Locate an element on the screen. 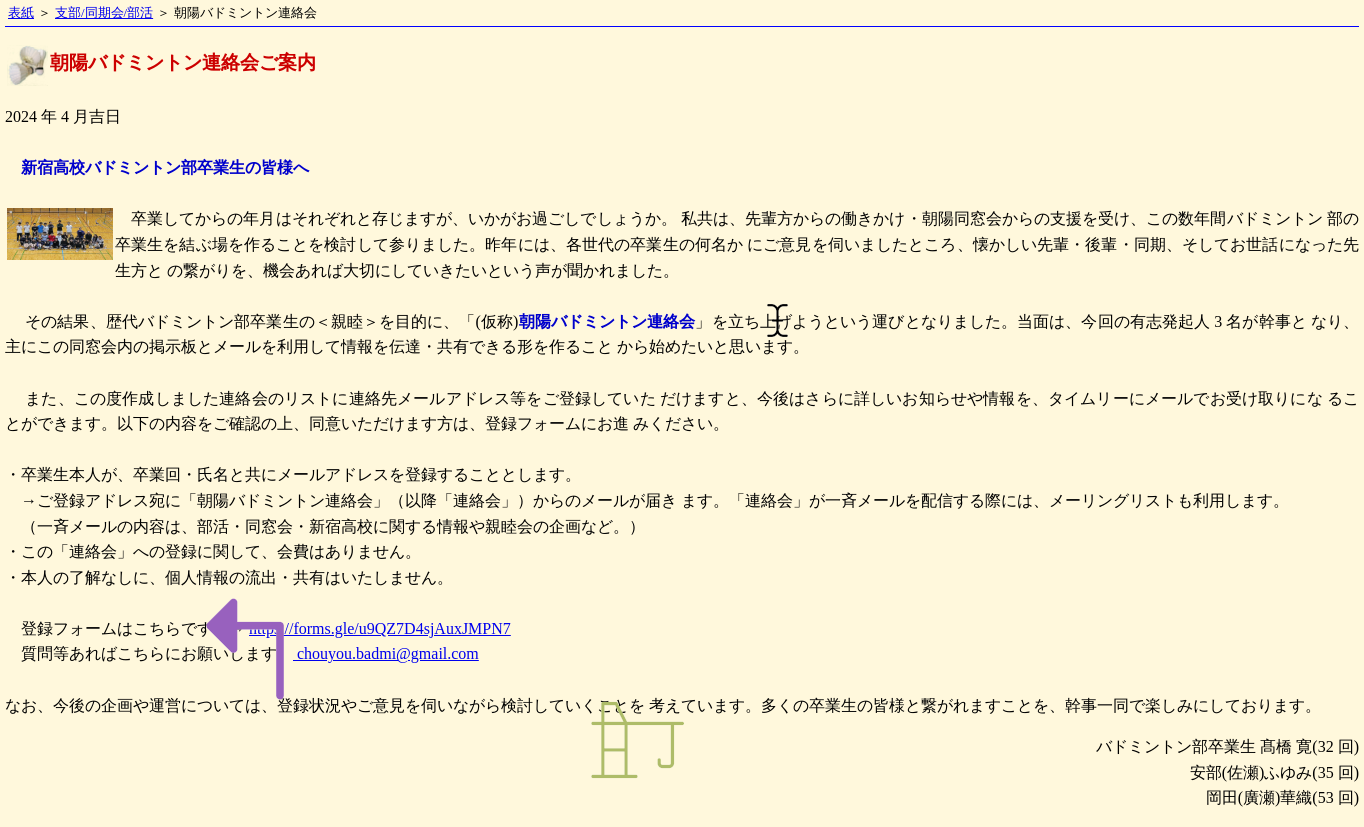 This screenshot has width=1364, height=827. undo or go back to previous action is located at coordinates (249, 649).